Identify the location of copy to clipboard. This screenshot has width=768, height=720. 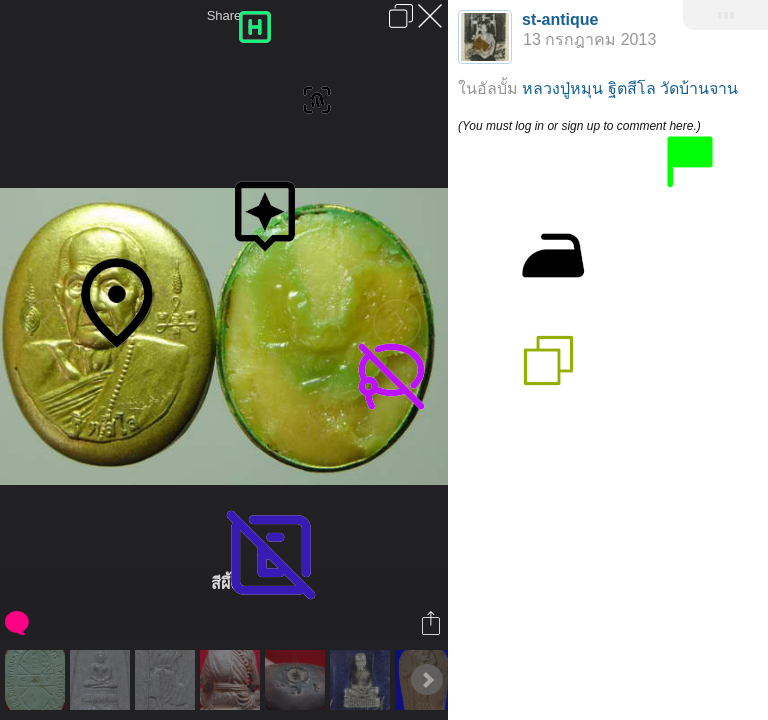
(548, 360).